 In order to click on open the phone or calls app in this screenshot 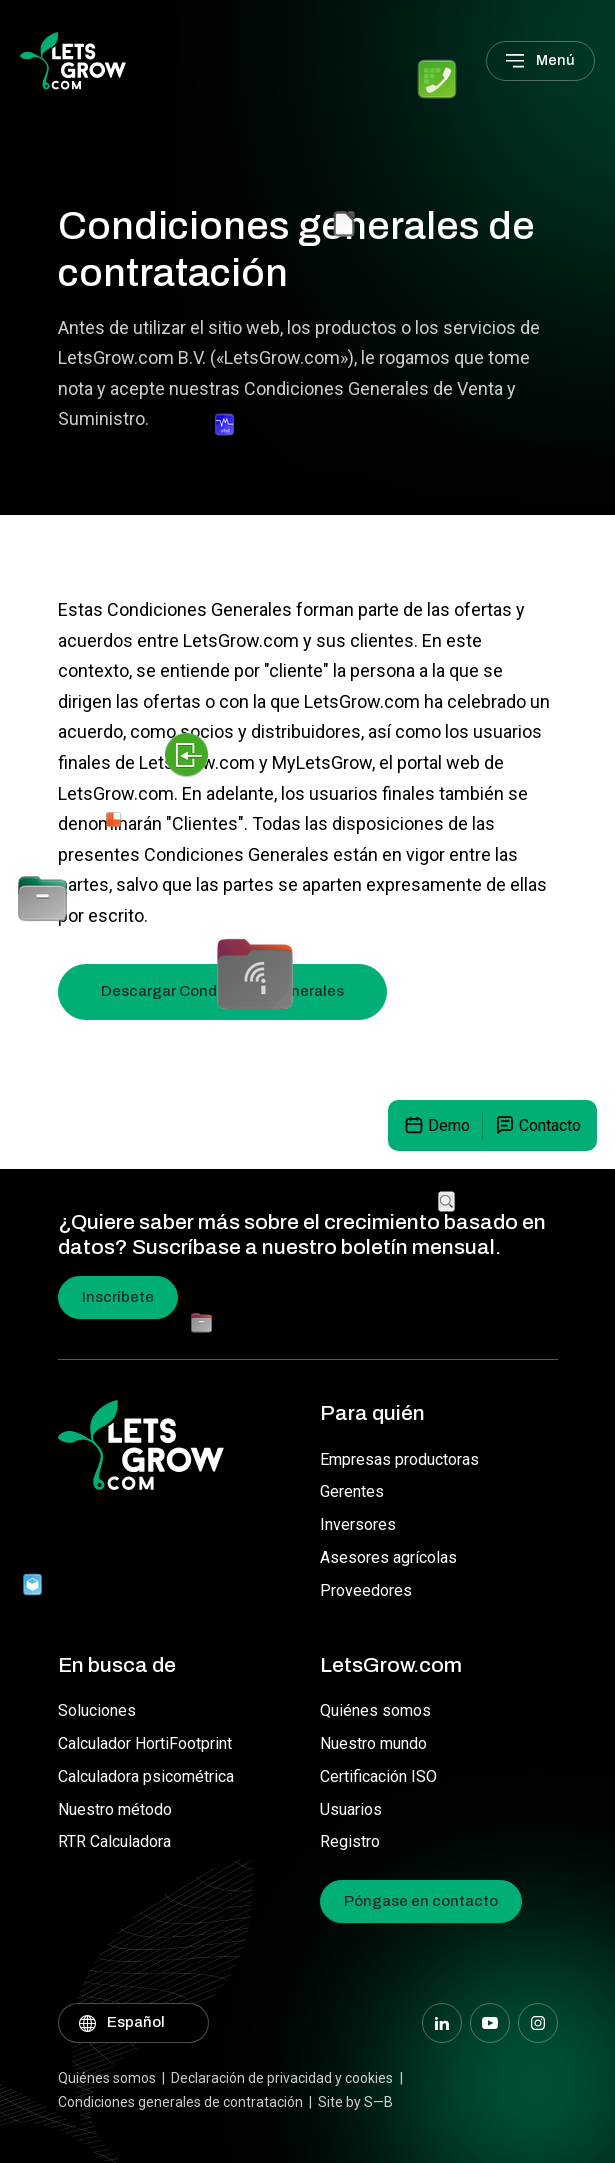, I will do `click(437, 79)`.